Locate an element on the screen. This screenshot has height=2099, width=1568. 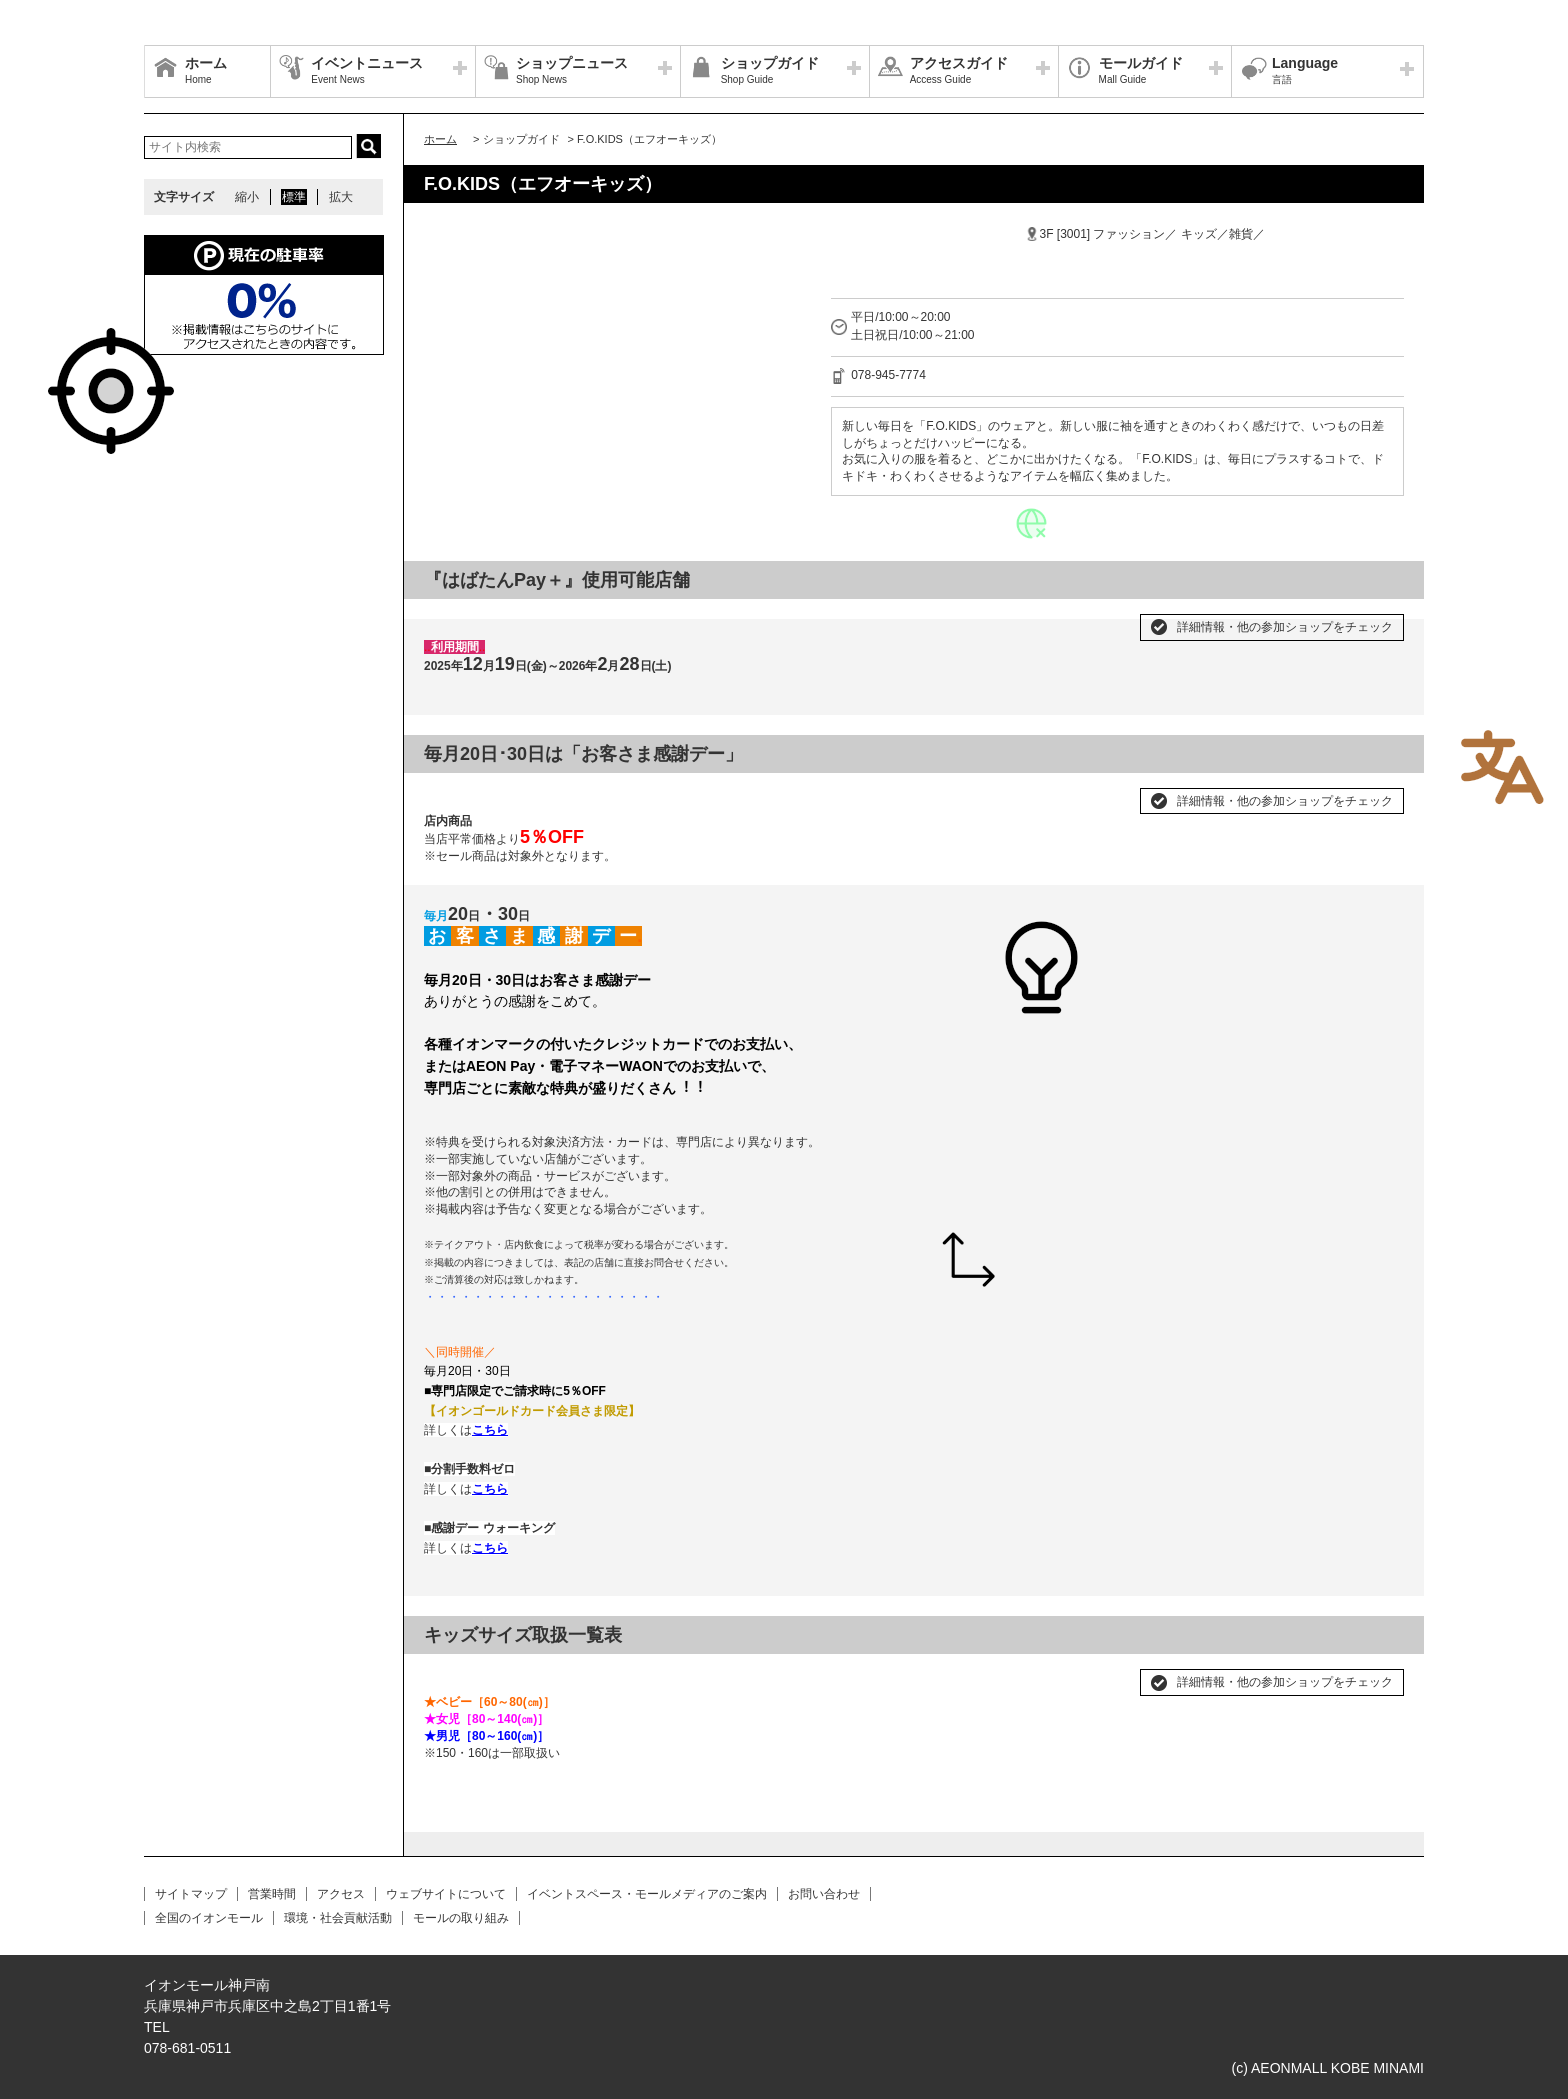
vector path or directional control point is located at coordinates (966, 1258).